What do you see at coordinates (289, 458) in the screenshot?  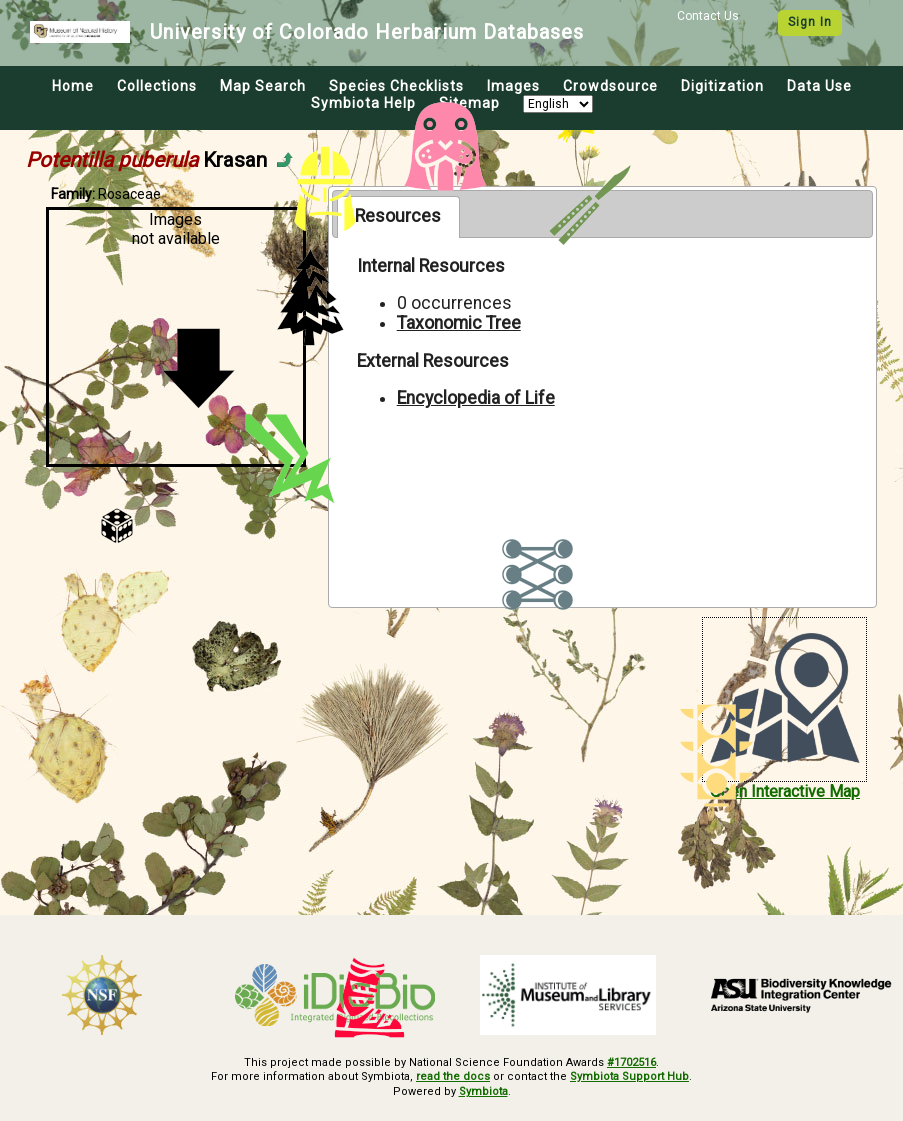 I see `activate focus mode or concentration boost` at bounding box center [289, 458].